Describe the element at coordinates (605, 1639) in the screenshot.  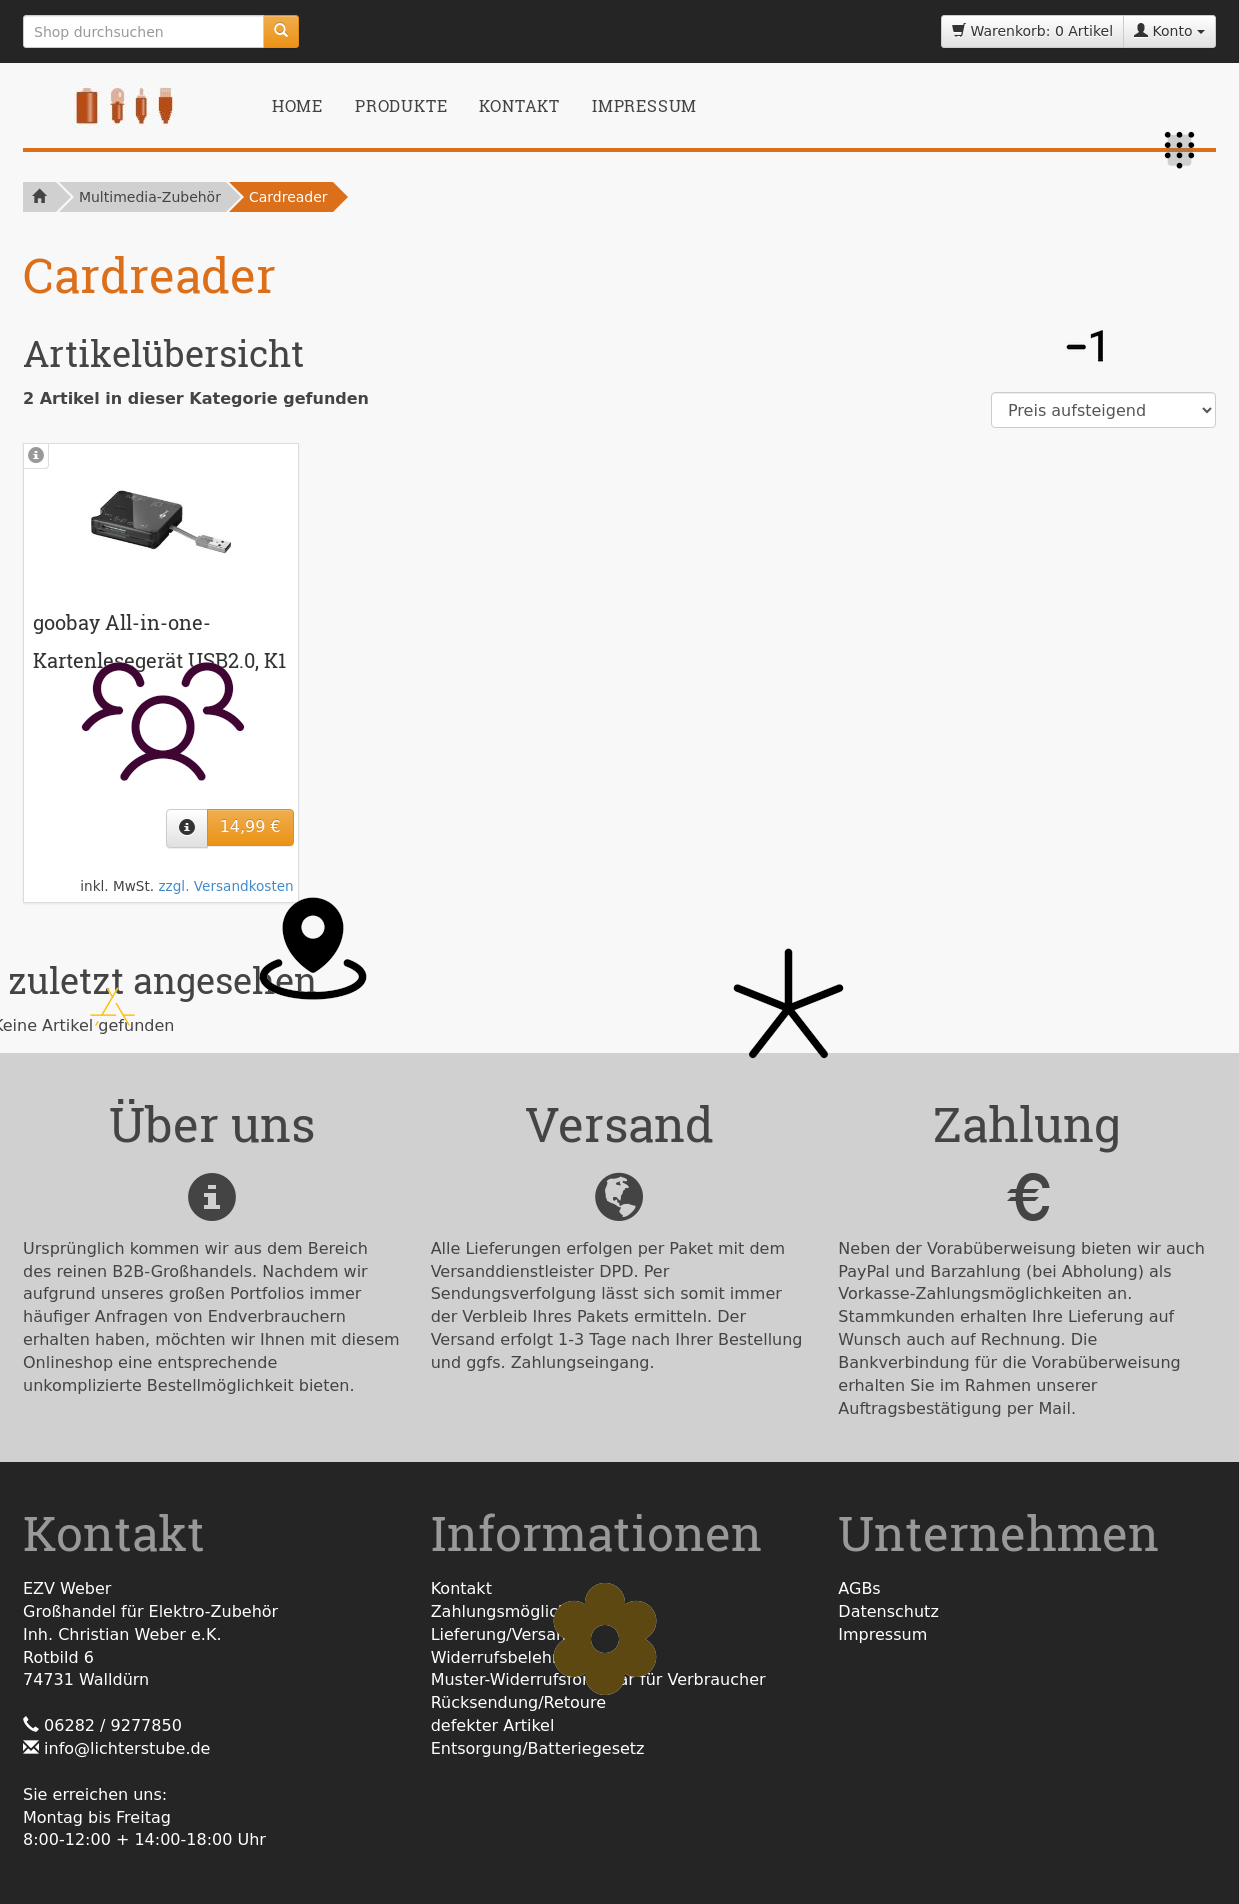
I see `access garden or plant care features` at that location.